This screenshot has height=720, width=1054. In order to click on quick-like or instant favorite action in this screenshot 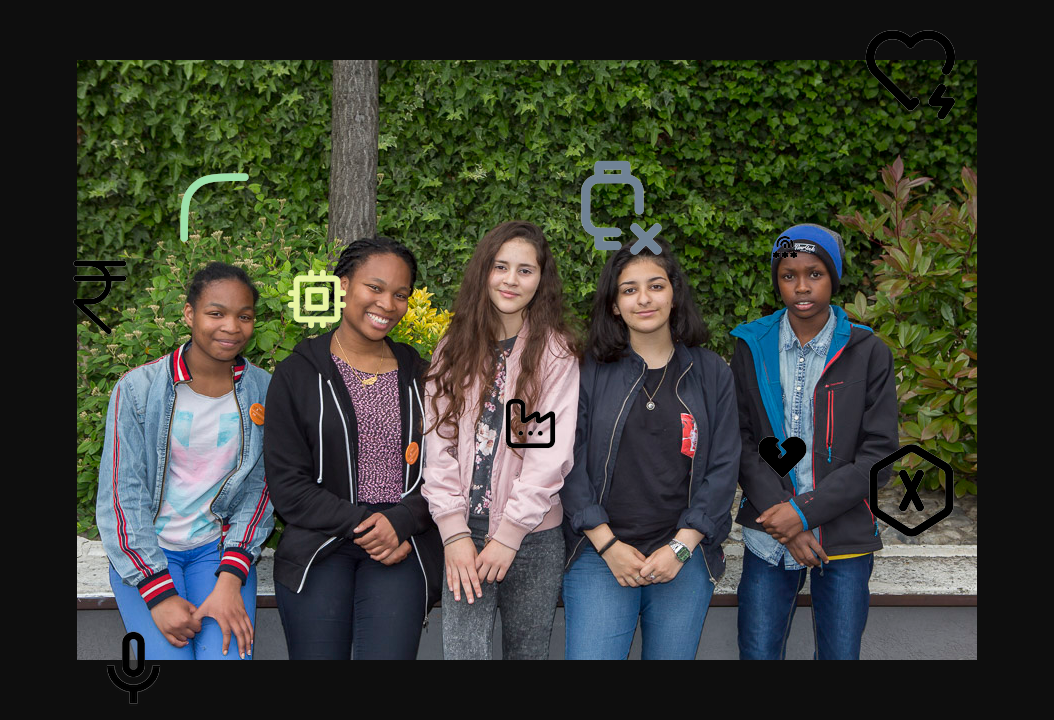, I will do `click(910, 70)`.